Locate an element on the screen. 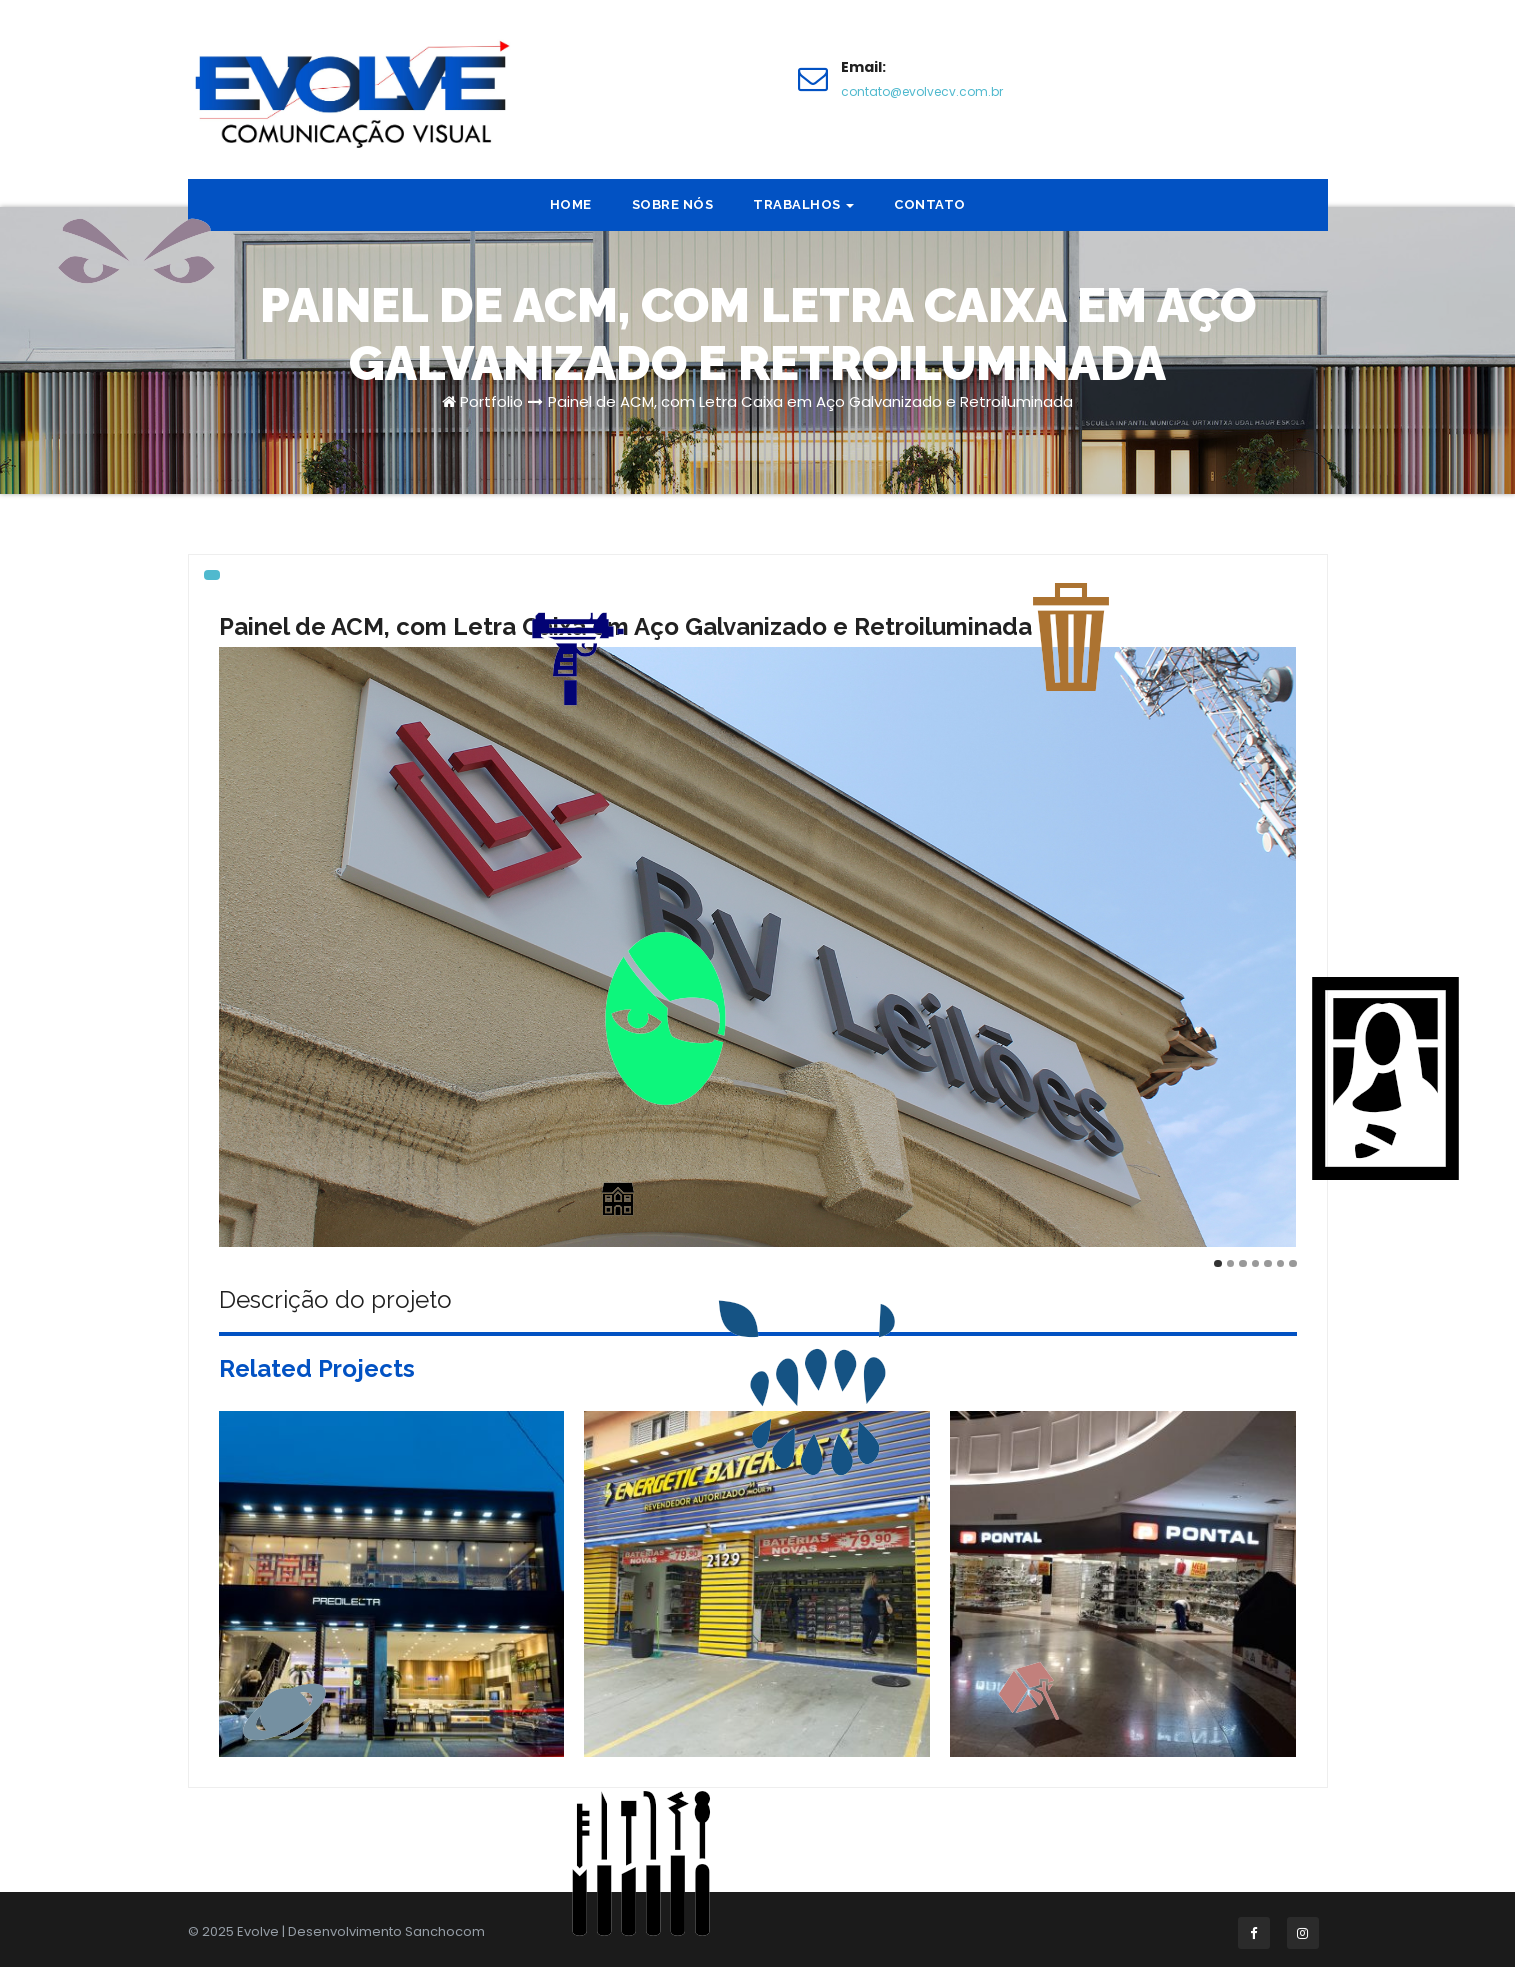 The image size is (1515, 1967). indicates a dangerous creature or enemy type is located at coordinates (805, 1382).